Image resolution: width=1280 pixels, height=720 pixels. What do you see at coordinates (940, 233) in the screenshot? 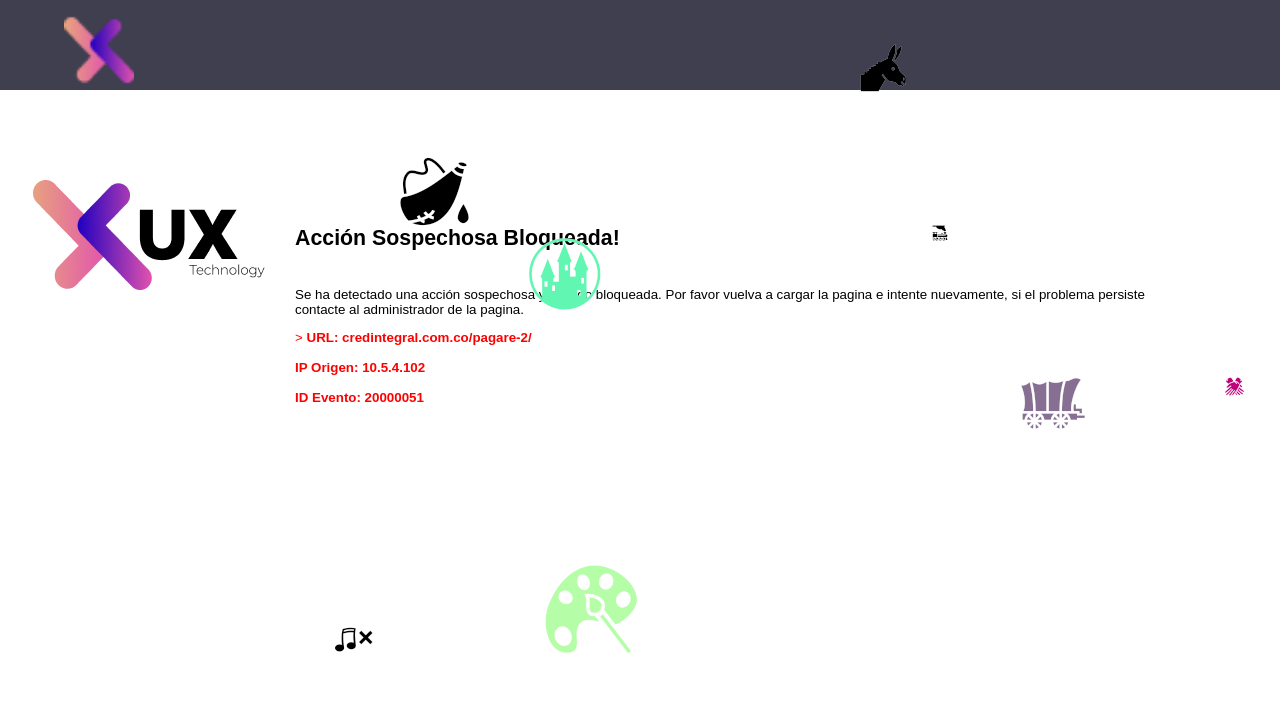
I see `access train or railway games` at bounding box center [940, 233].